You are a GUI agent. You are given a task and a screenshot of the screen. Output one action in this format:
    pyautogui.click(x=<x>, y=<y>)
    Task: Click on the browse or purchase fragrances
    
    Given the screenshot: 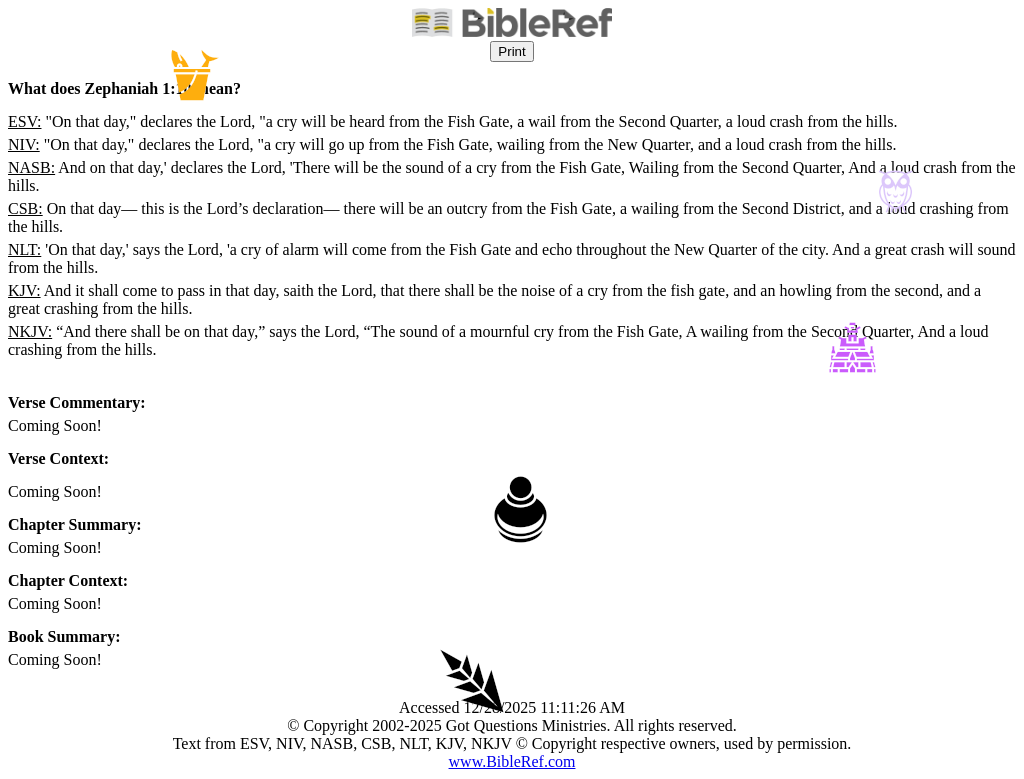 What is the action you would take?
    pyautogui.click(x=520, y=509)
    